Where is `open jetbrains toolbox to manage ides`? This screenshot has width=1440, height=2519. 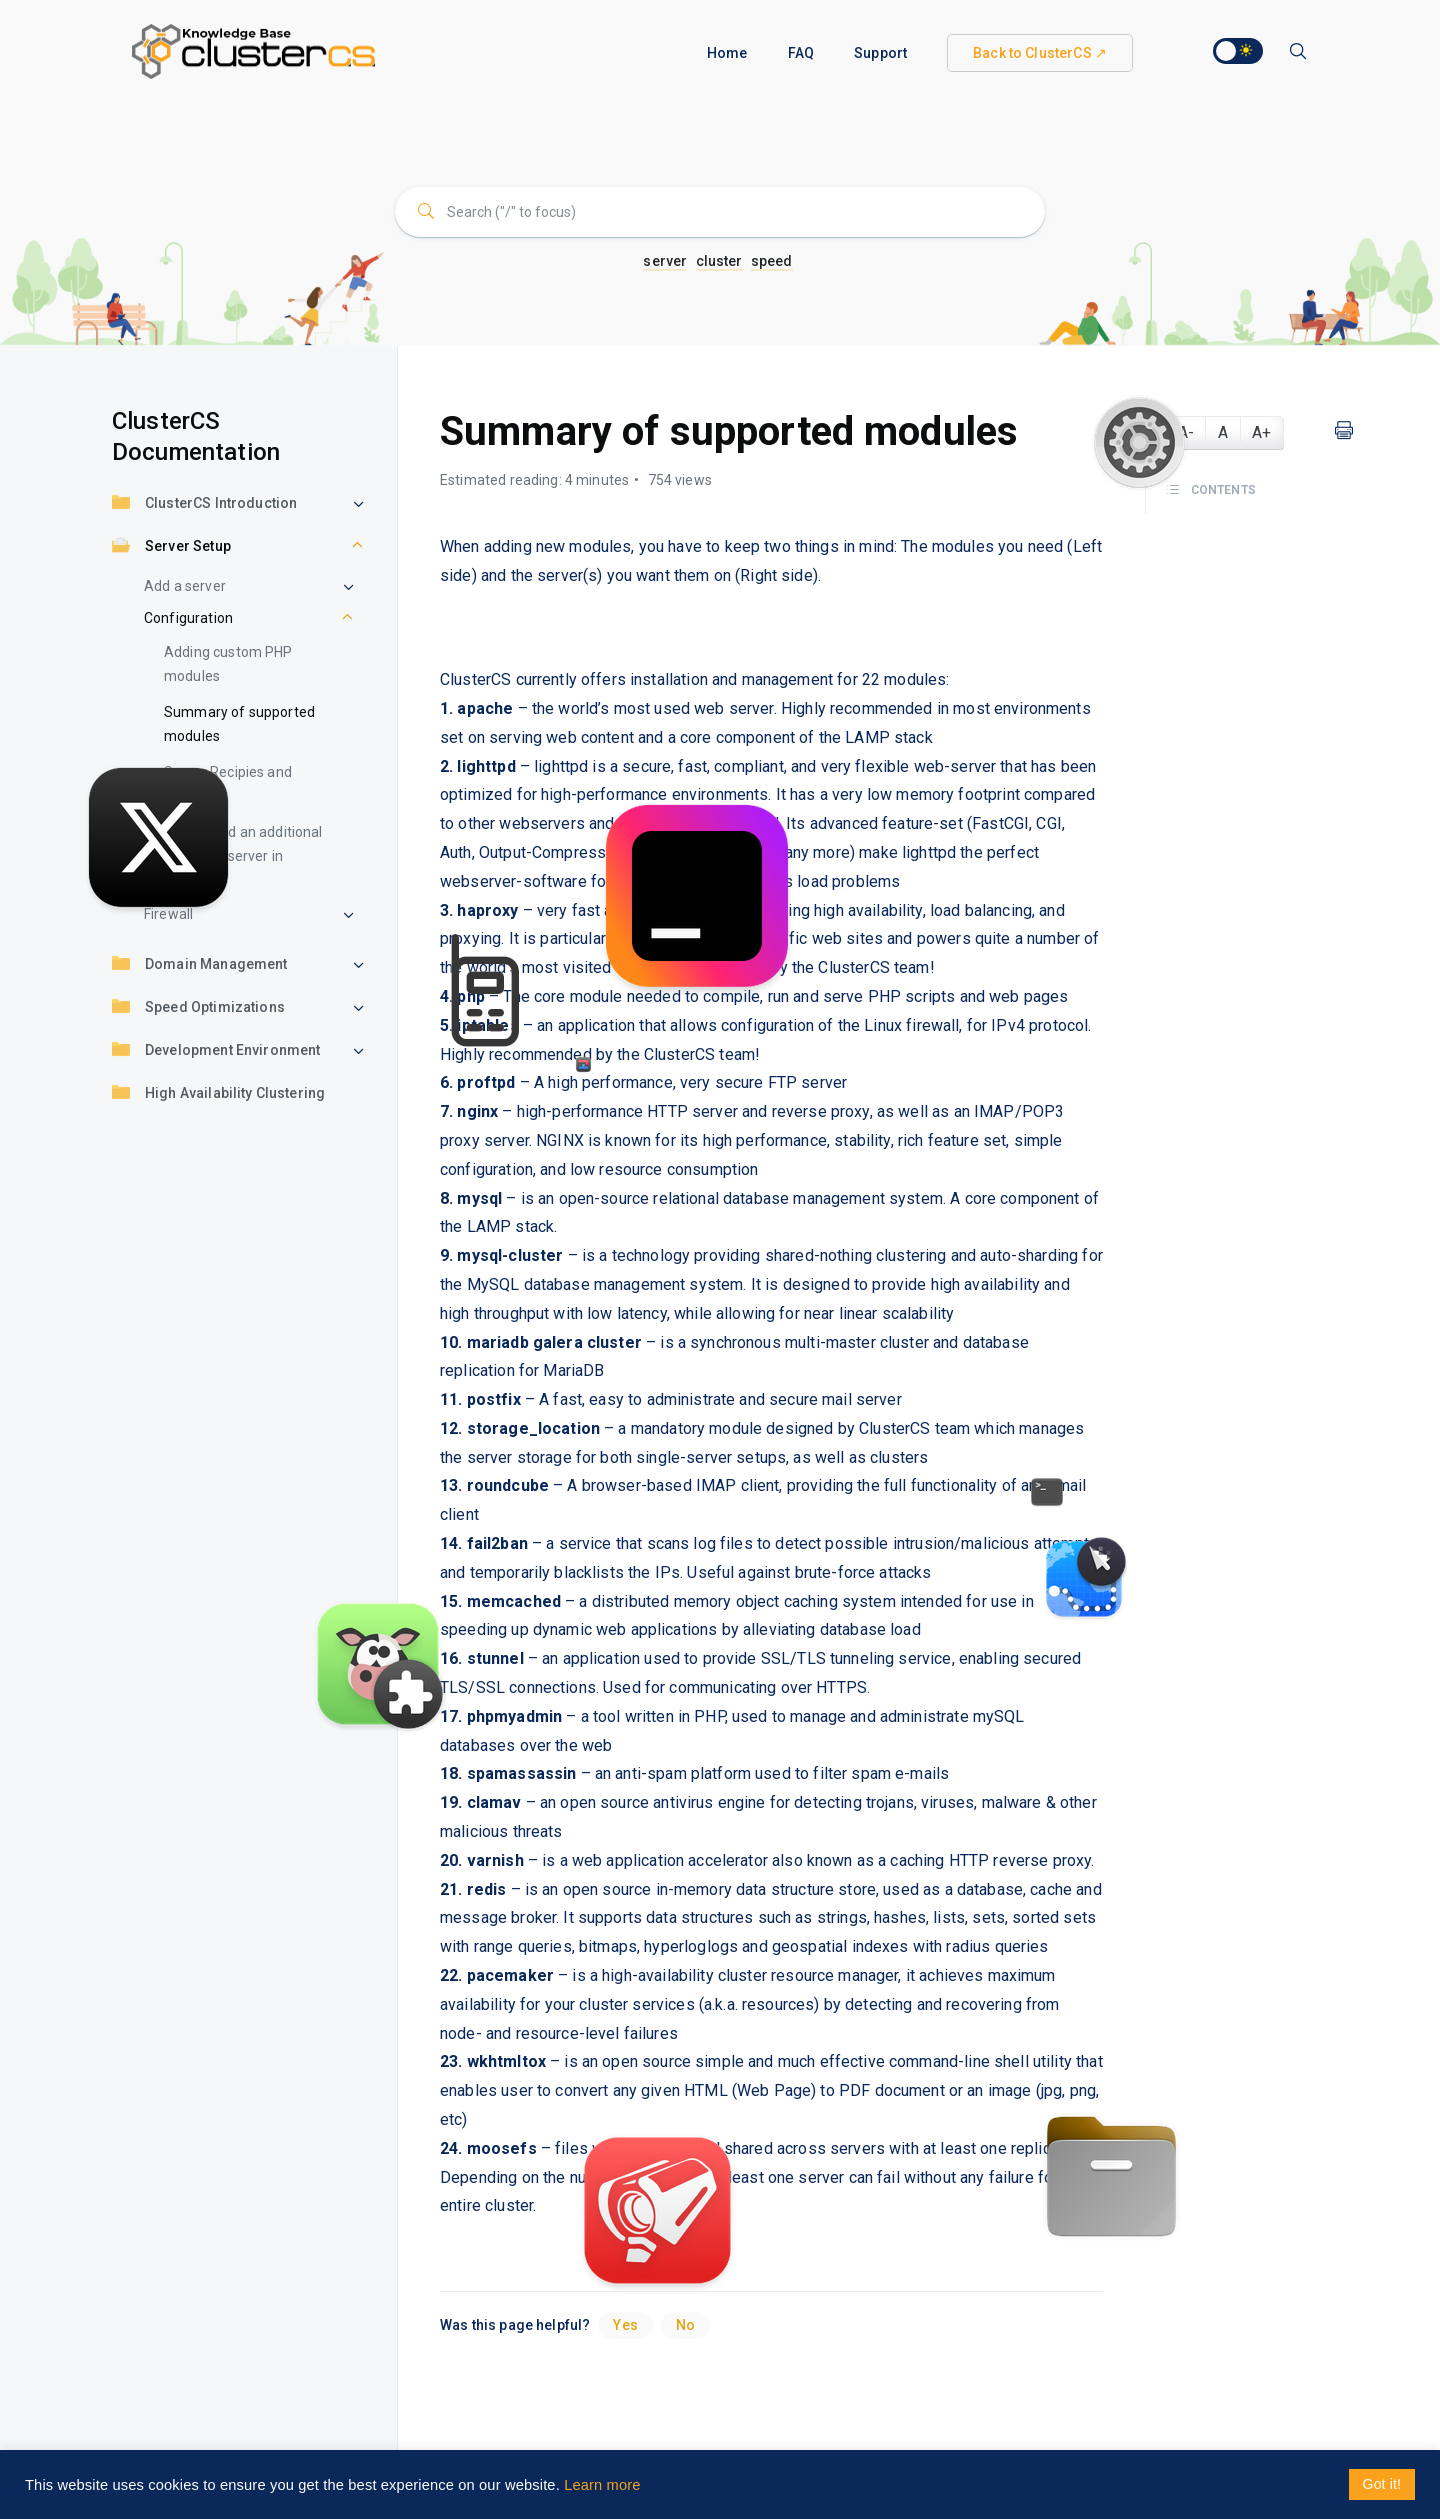
open jetbrains toolbox to manage ides is located at coordinates (697, 896).